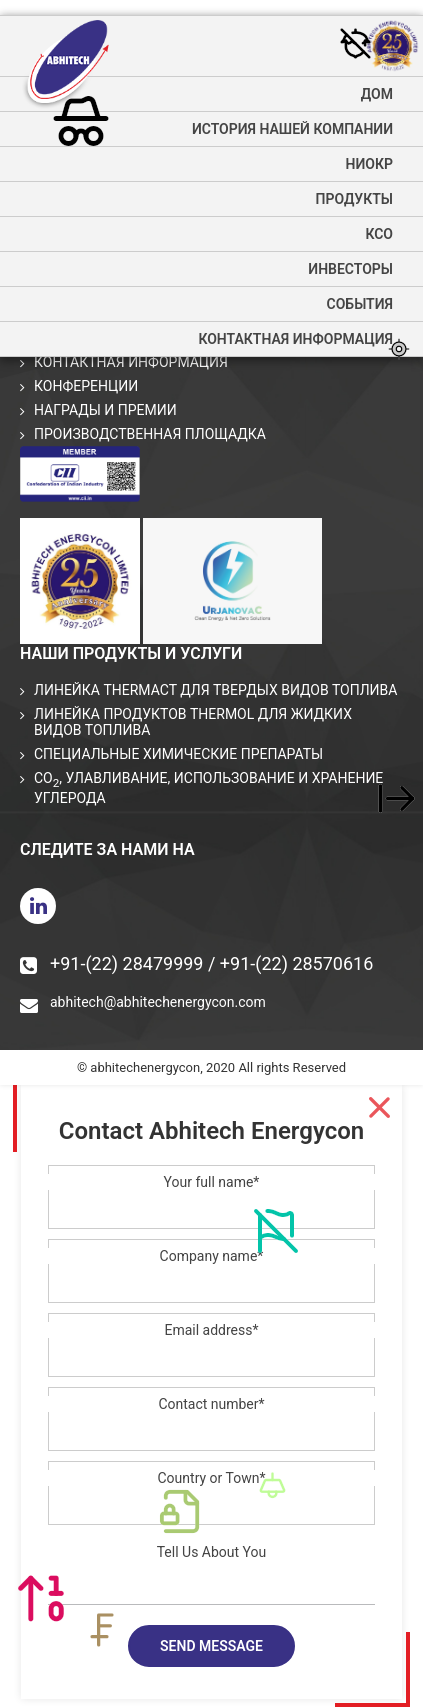 Image resolution: width=423 pixels, height=1707 pixels. I want to click on toggle ceiling light on or off, so click(272, 1486).